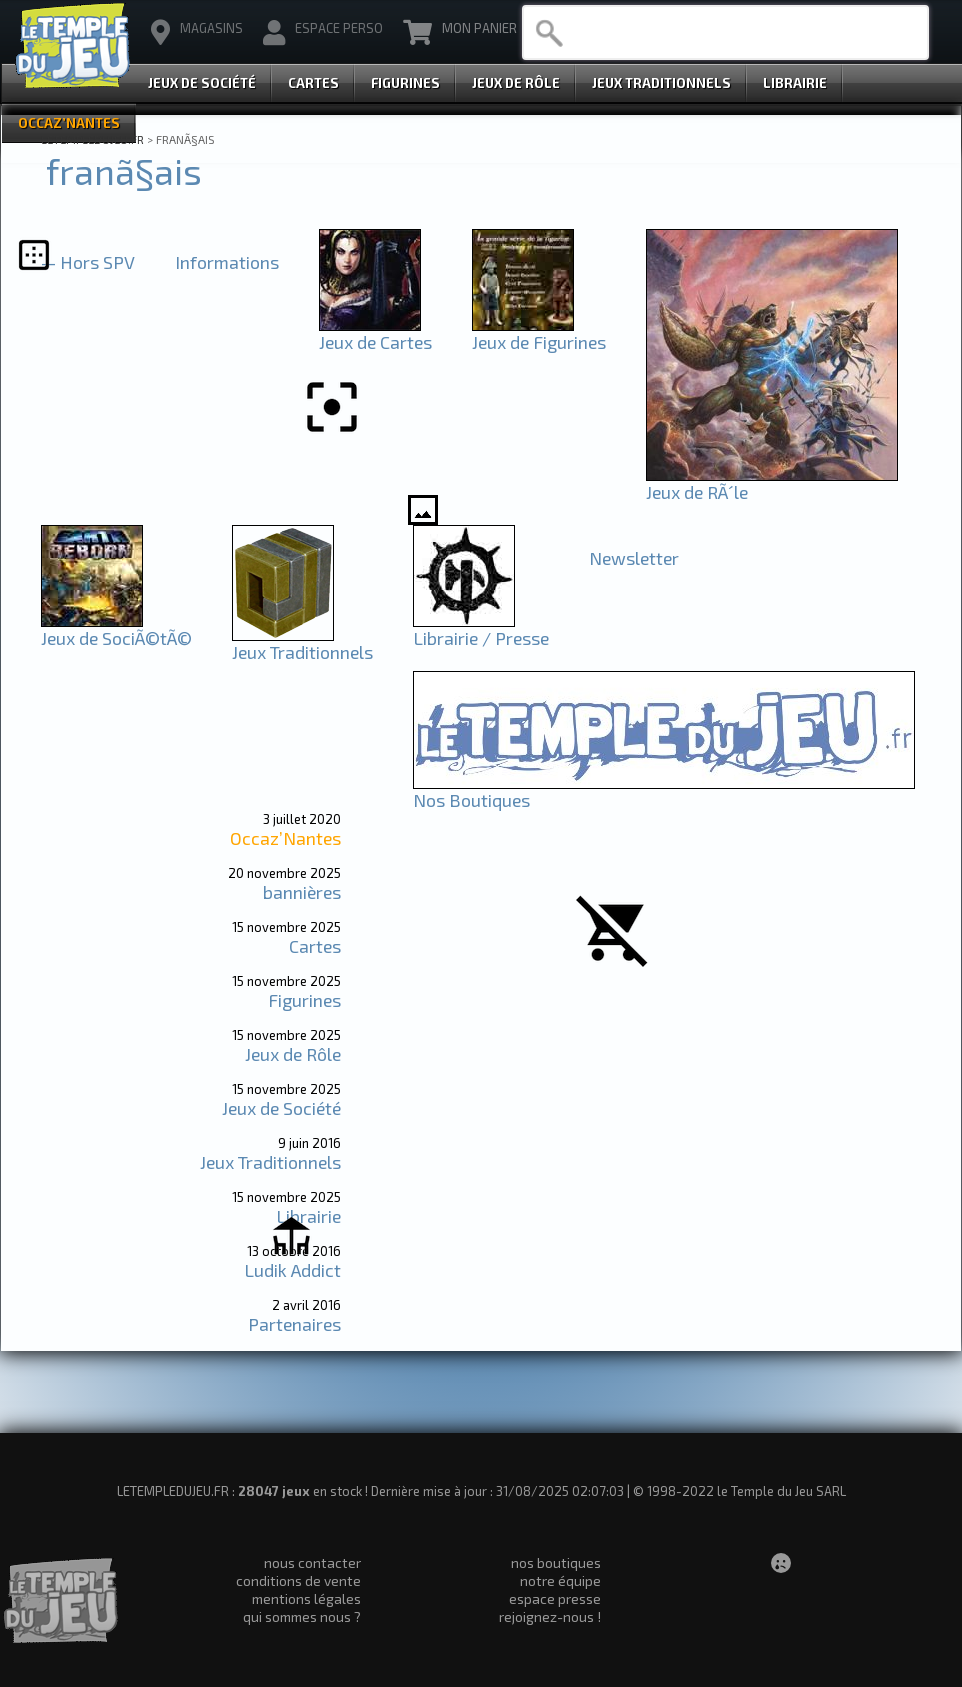 The image size is (962, 1687). What do you see at coordinates (332, 407) in the screenshot?
I see `center focus on the current subject` at bounding box center [332, 407].